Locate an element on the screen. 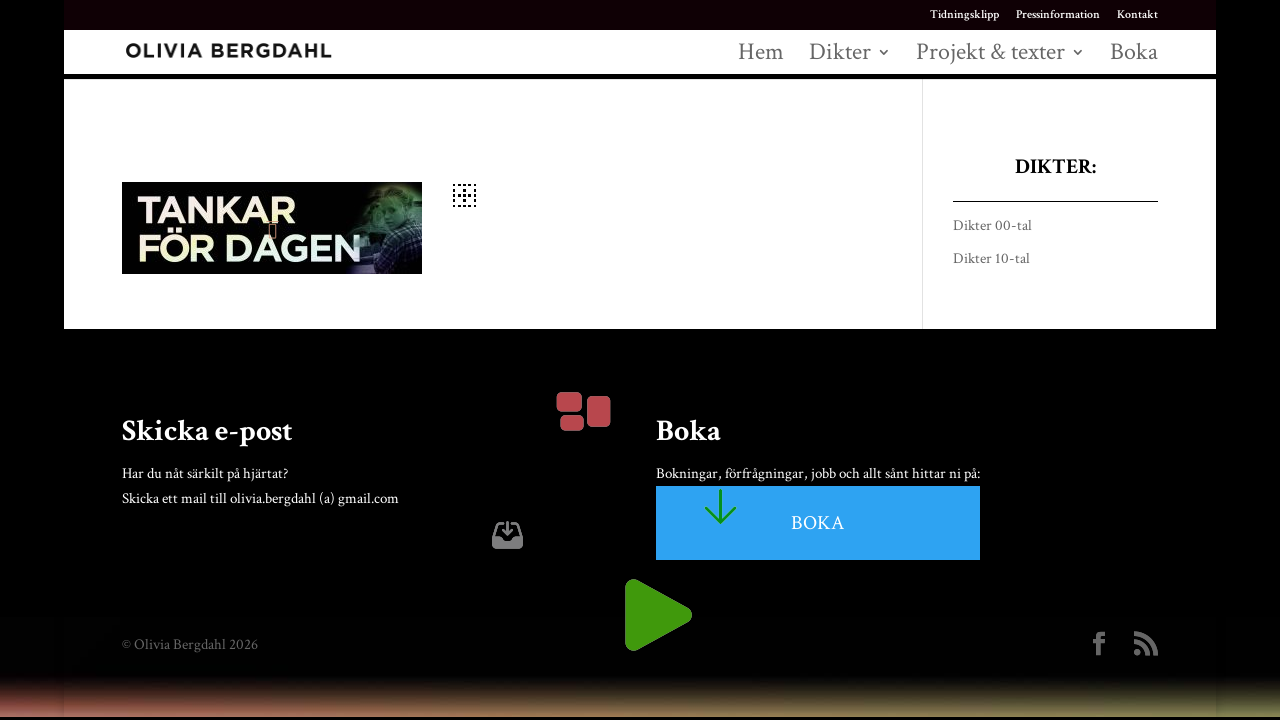 This screenshot has height=720, width=1280. view grouped elements or components is located at coordinates (583, 409).